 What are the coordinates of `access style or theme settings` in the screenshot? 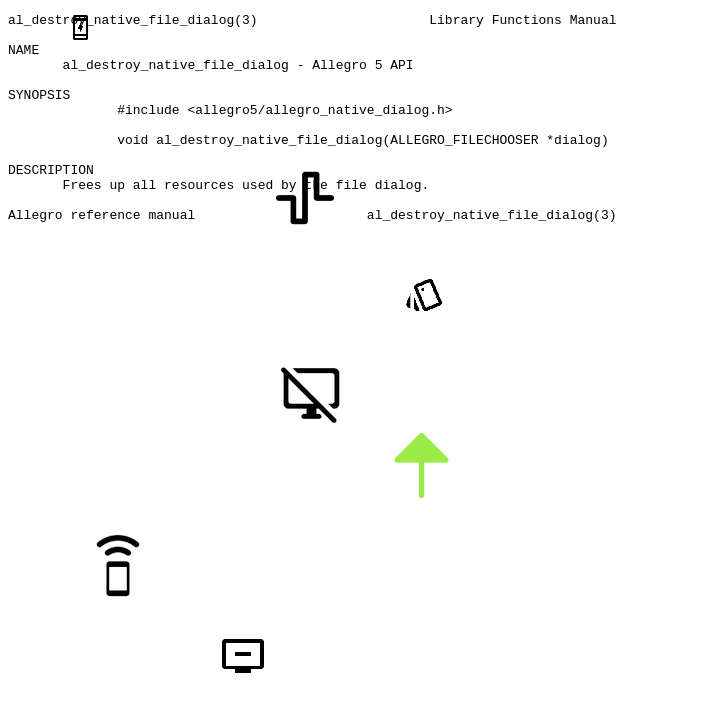 It's located at (424, 294).